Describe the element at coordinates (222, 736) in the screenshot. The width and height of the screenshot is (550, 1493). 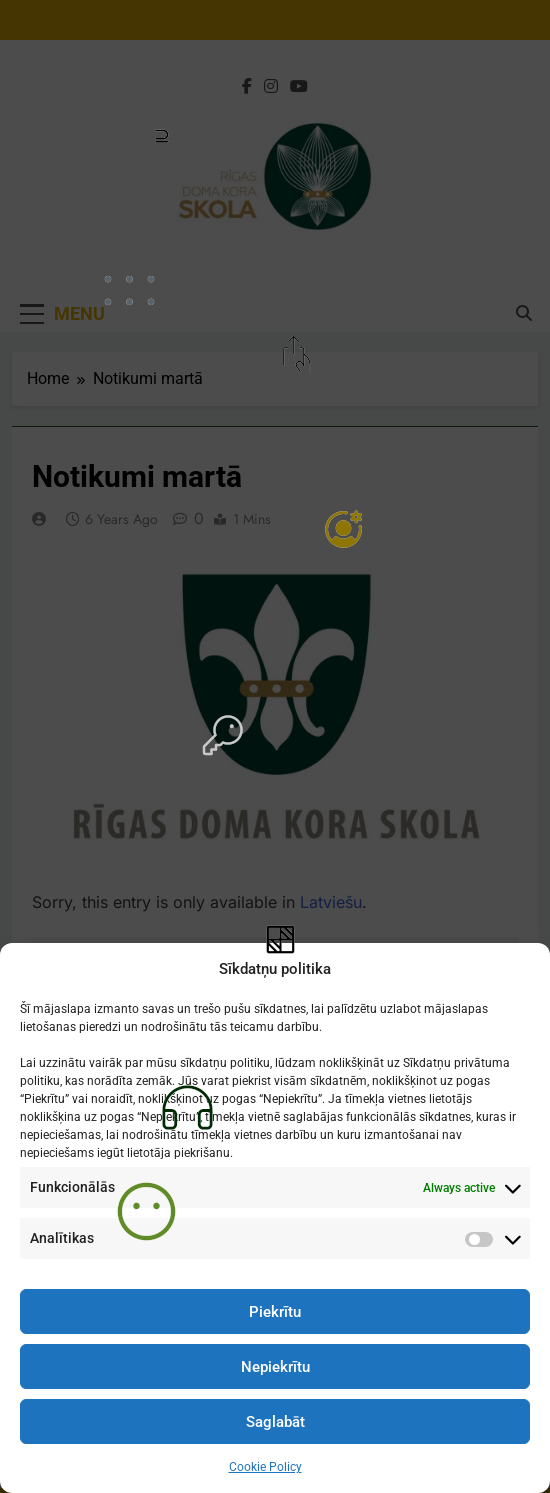
I see `access security or password settings` at that location.